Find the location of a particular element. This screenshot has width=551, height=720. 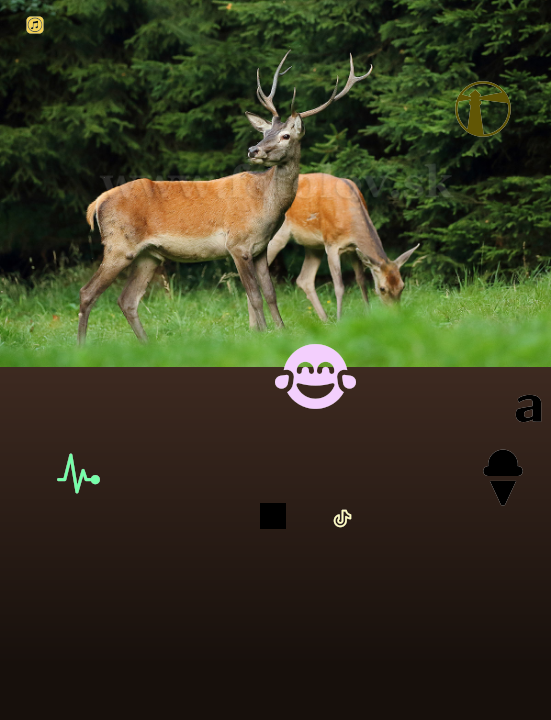

amilia brand logo is located at coordinates (528, 408).